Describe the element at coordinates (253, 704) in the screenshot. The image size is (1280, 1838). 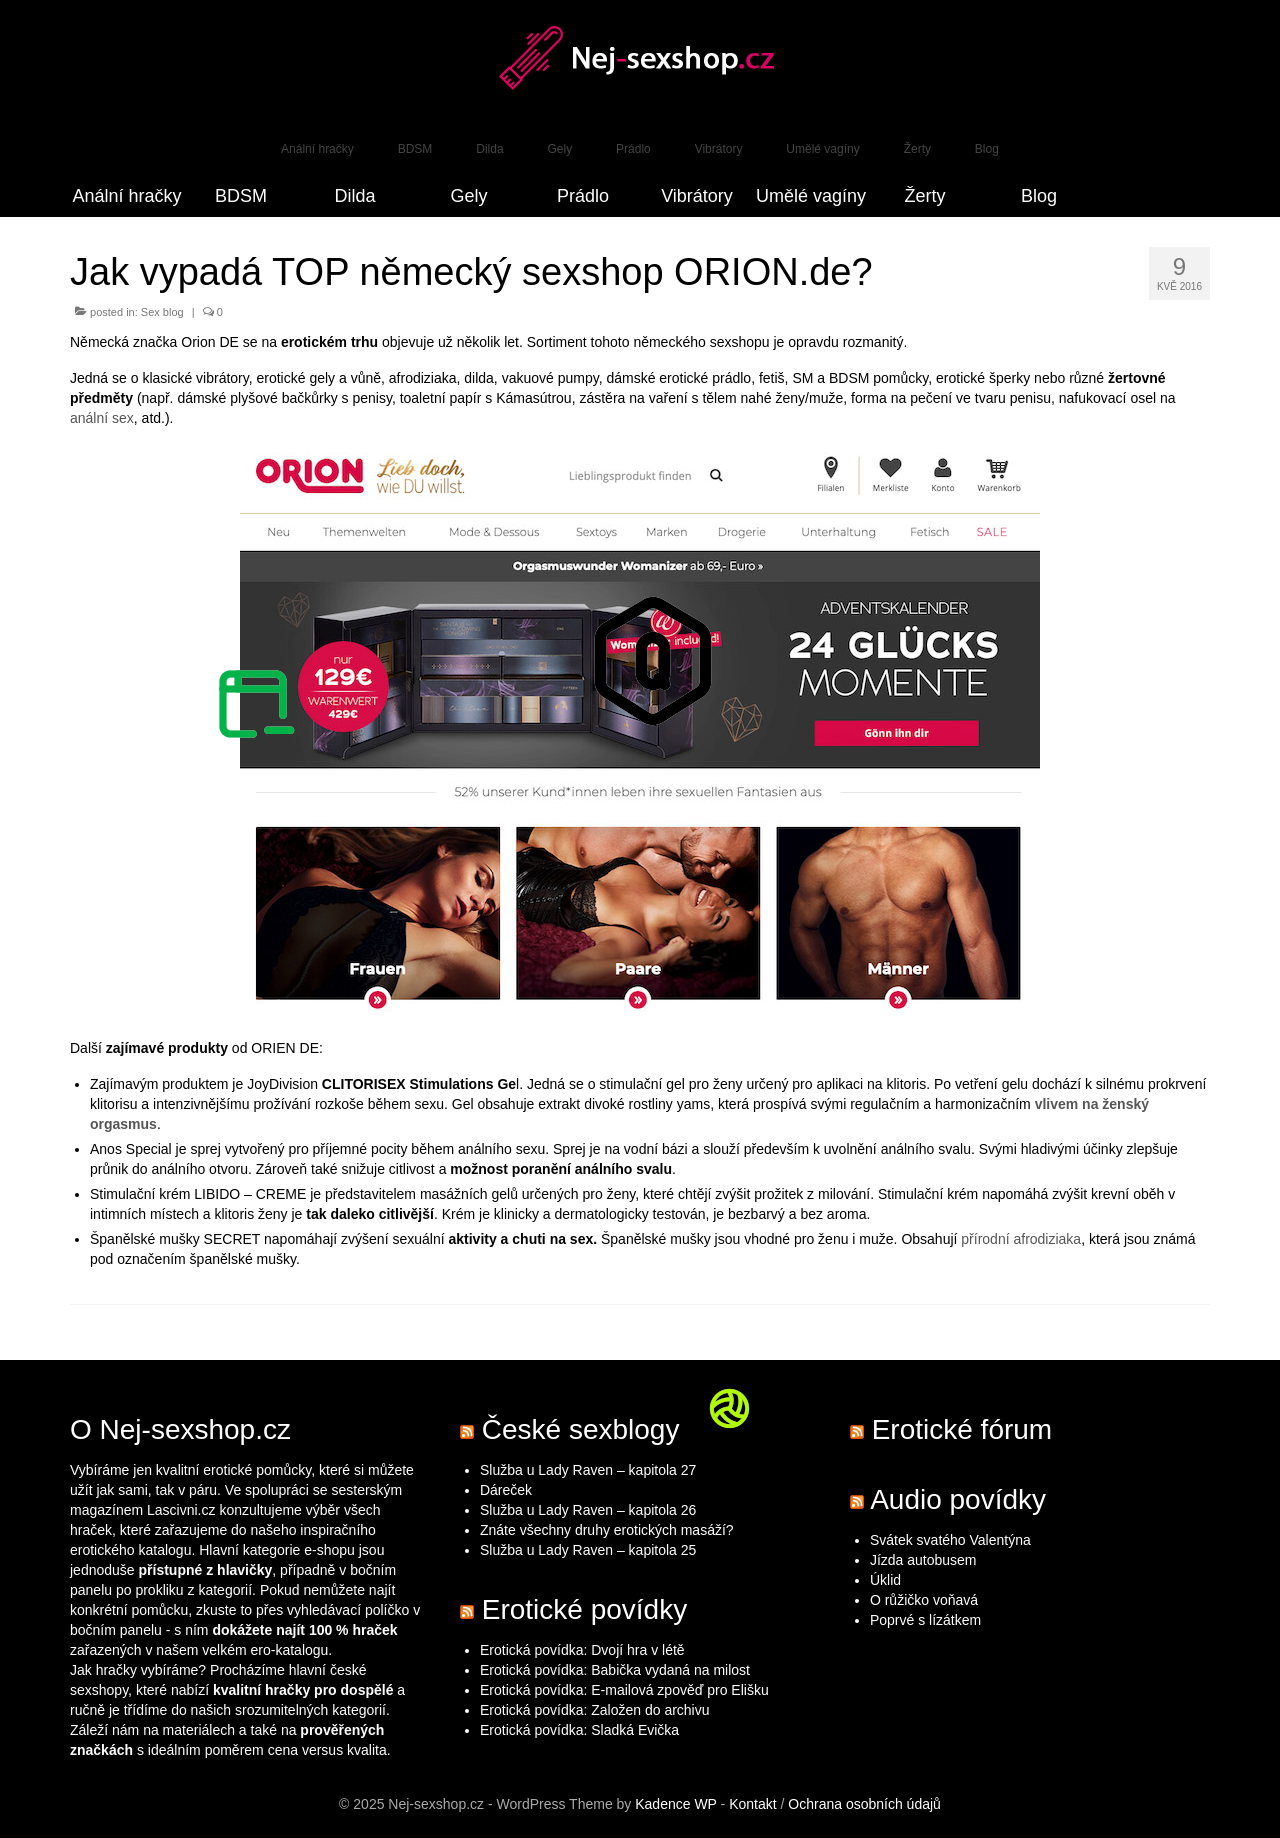
I see `remove a browser tab or window` at that location.